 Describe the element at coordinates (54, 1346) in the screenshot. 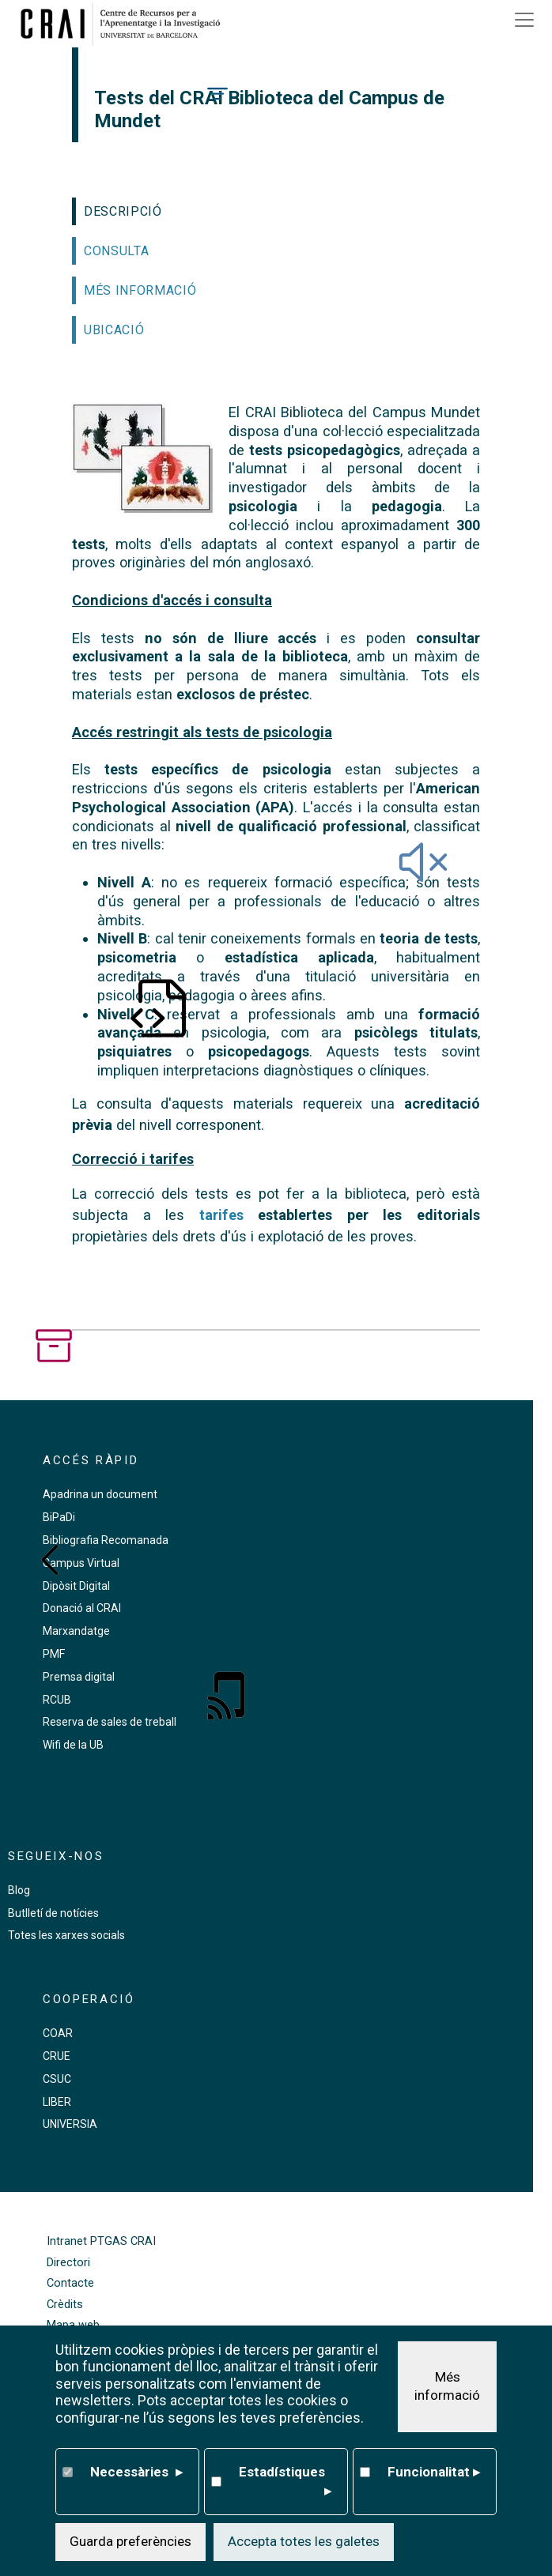

I see `archive this item` at that location.